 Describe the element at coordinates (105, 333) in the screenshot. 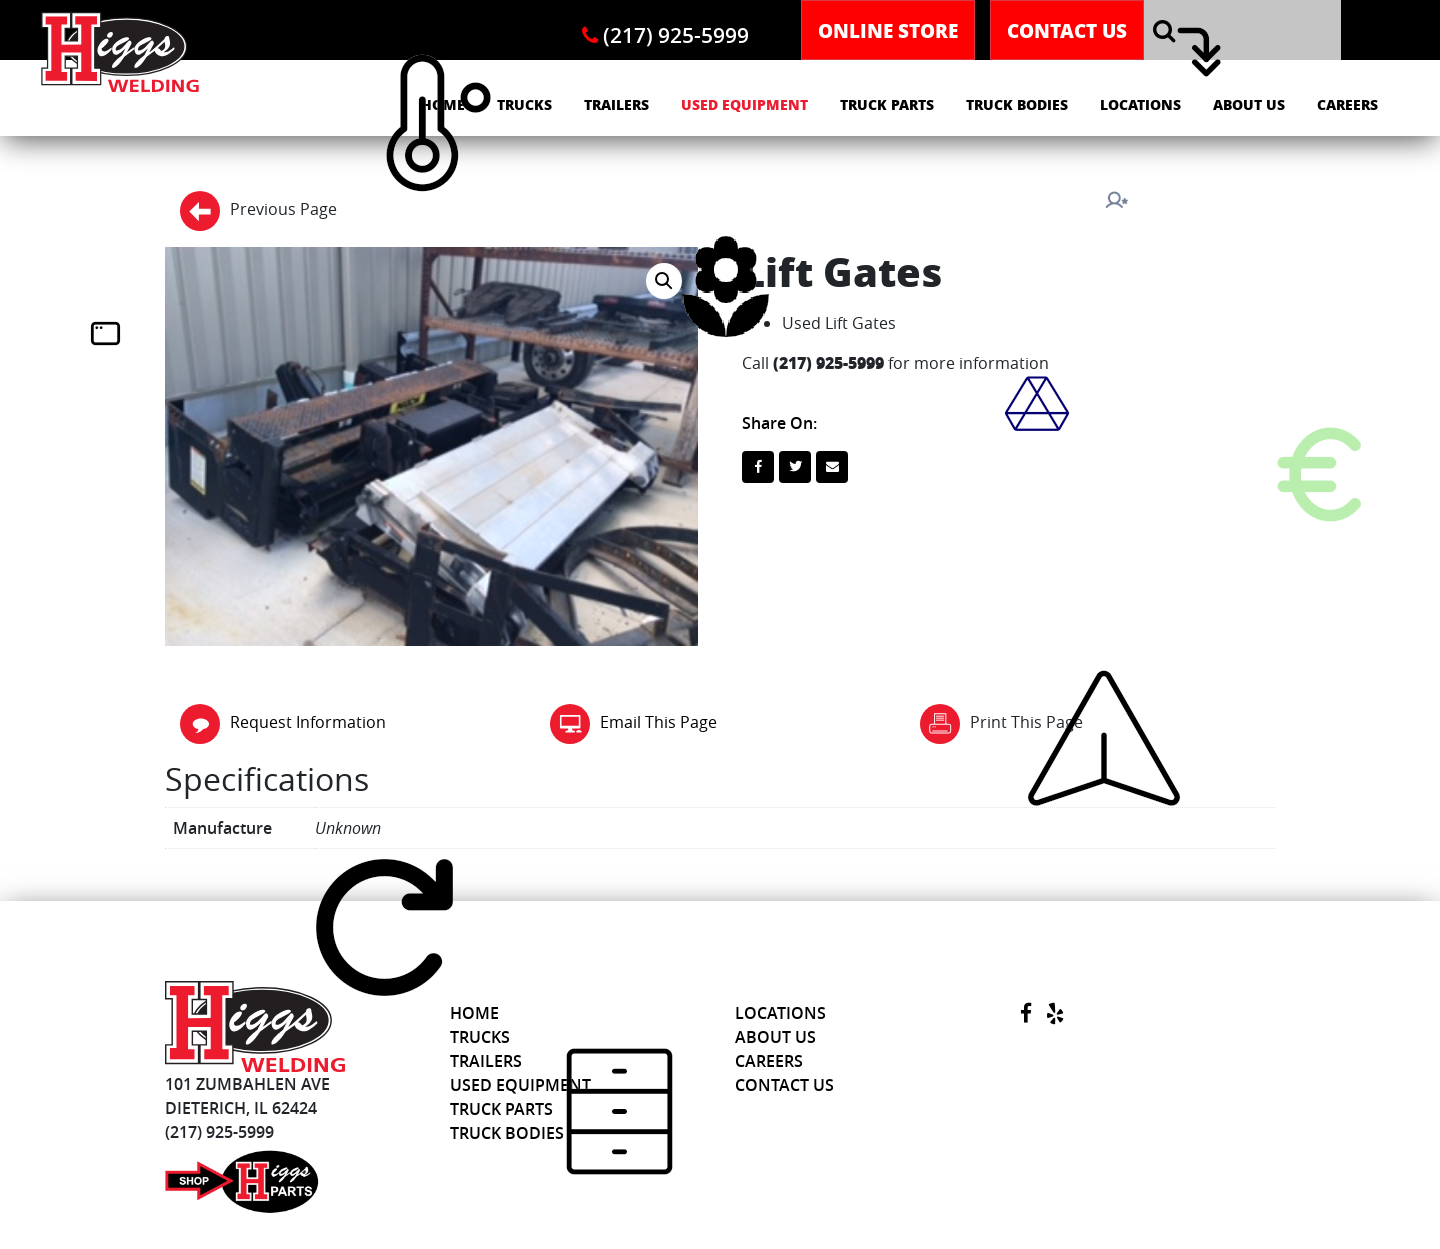

I see `open application window` at that location.